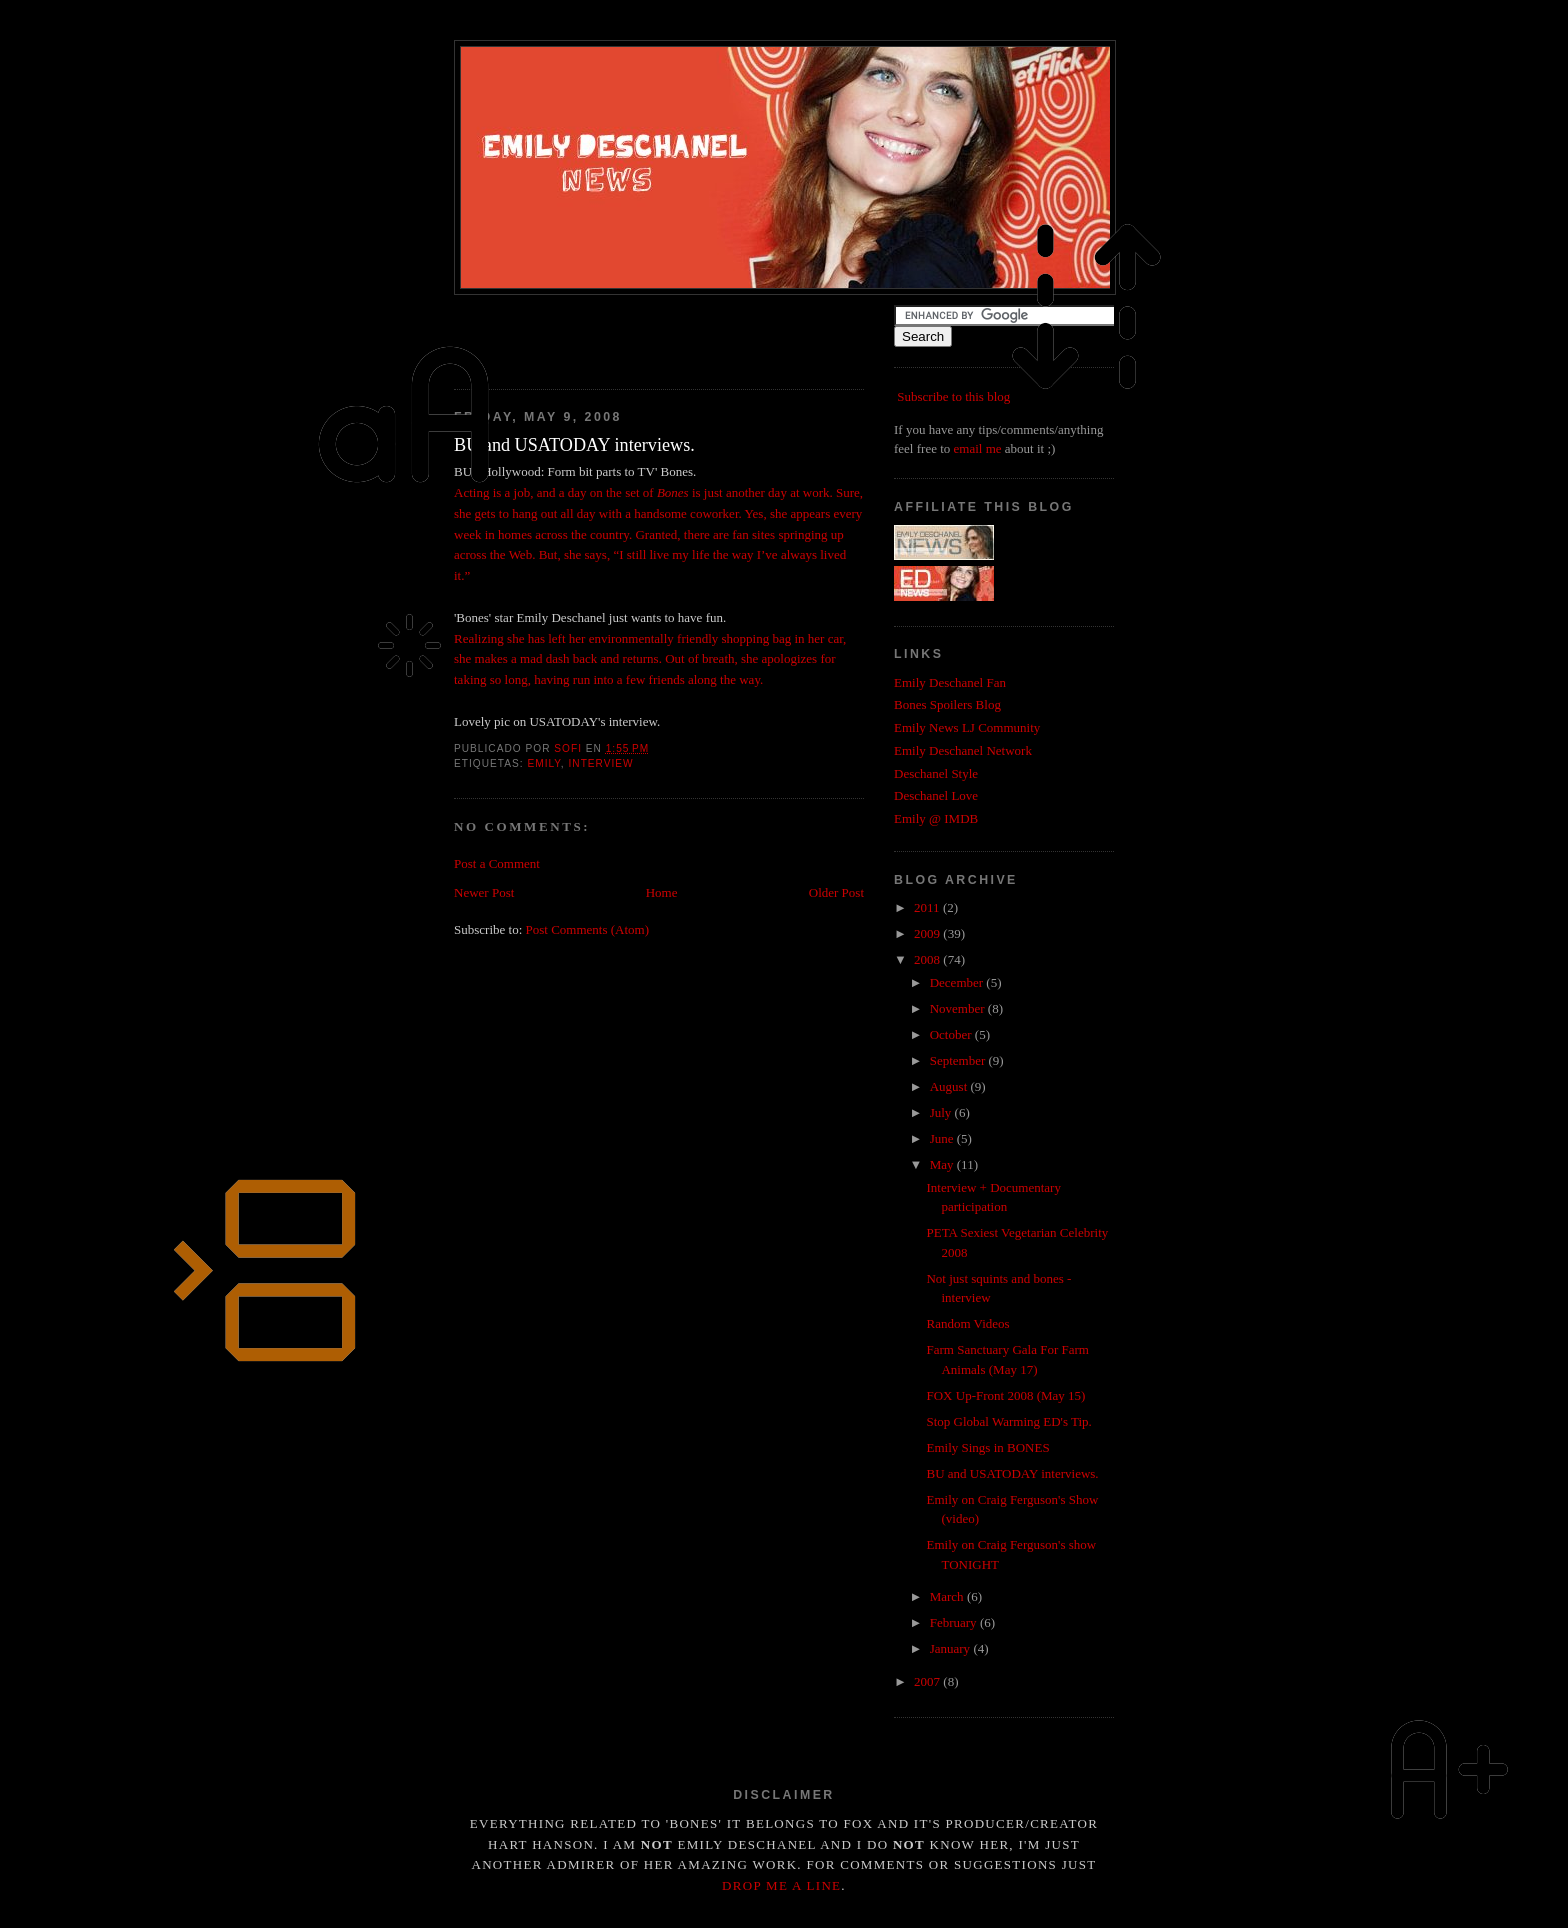 Image resolution: width=1568 pixels, height=1928 pixels. Describe the element at coordinates (264, 1270) in the screenshot. I see `insert a new item between existing elements` at that location.